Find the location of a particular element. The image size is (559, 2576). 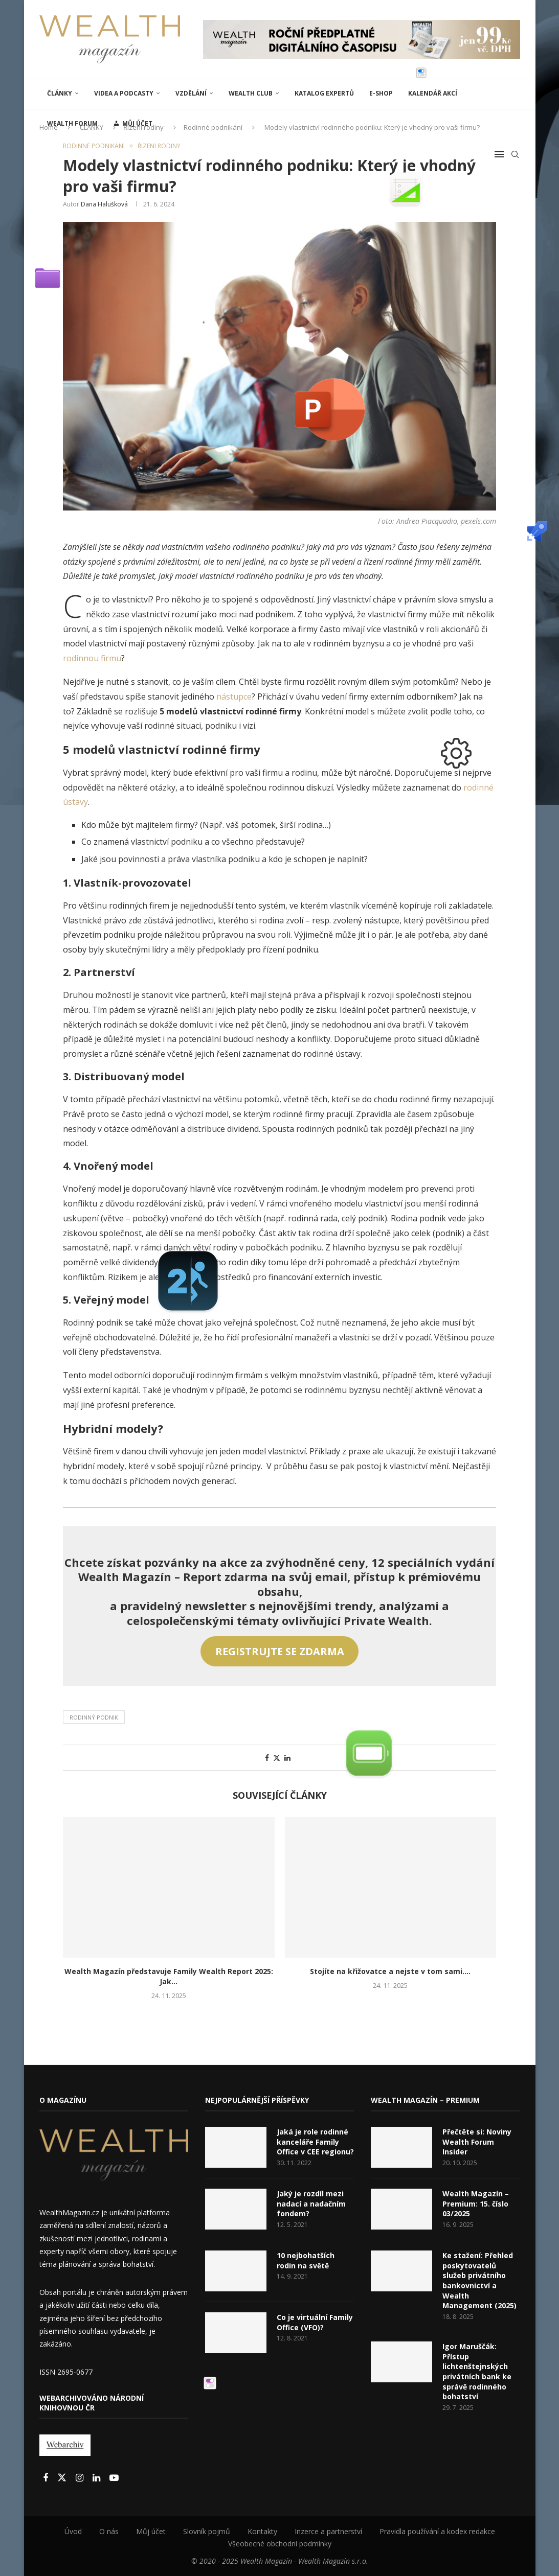

launch portal 2 game is located at coordinates (188, 1281).